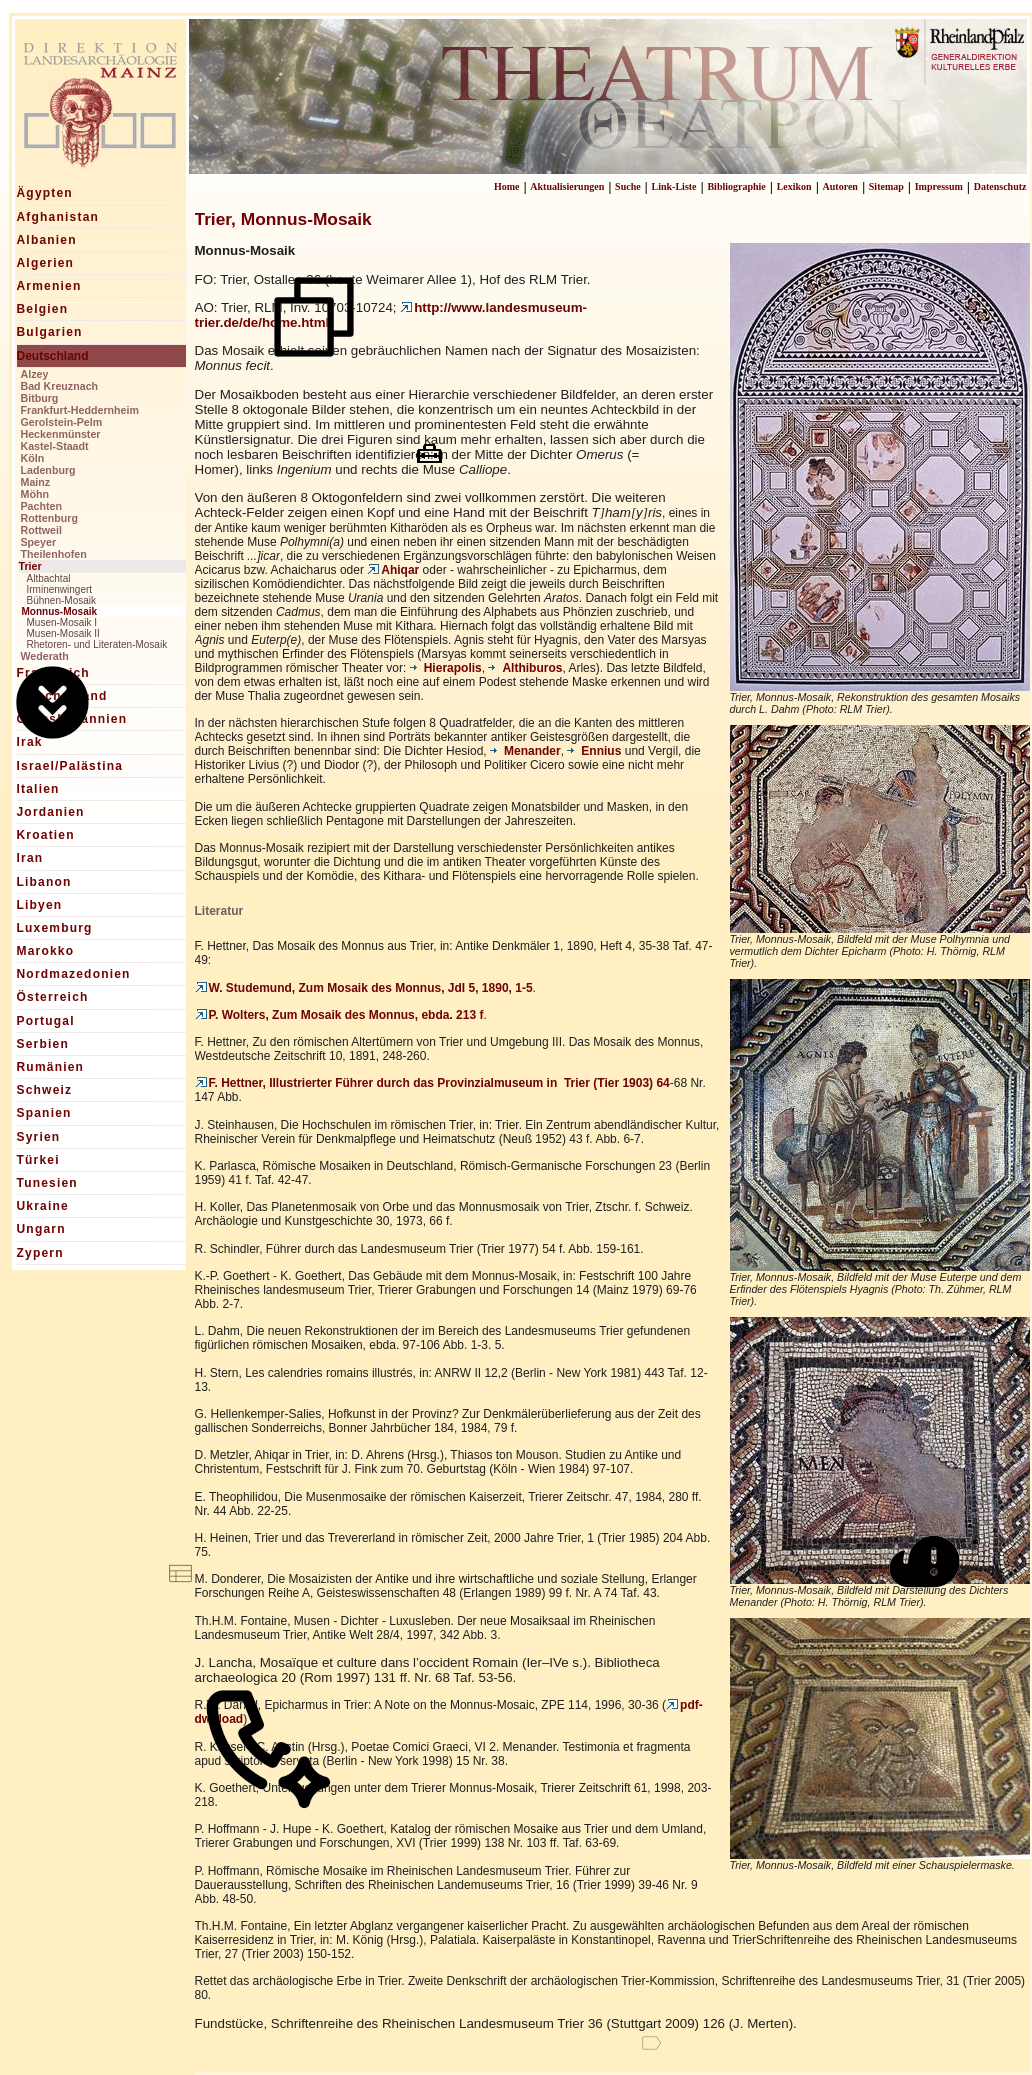 This screenshot has height=2075, width=1032. What do you see at coordinates (651, 2043) in the screenshot?
I see `add a tag or label to an item` at bounding box center [651, 2043].